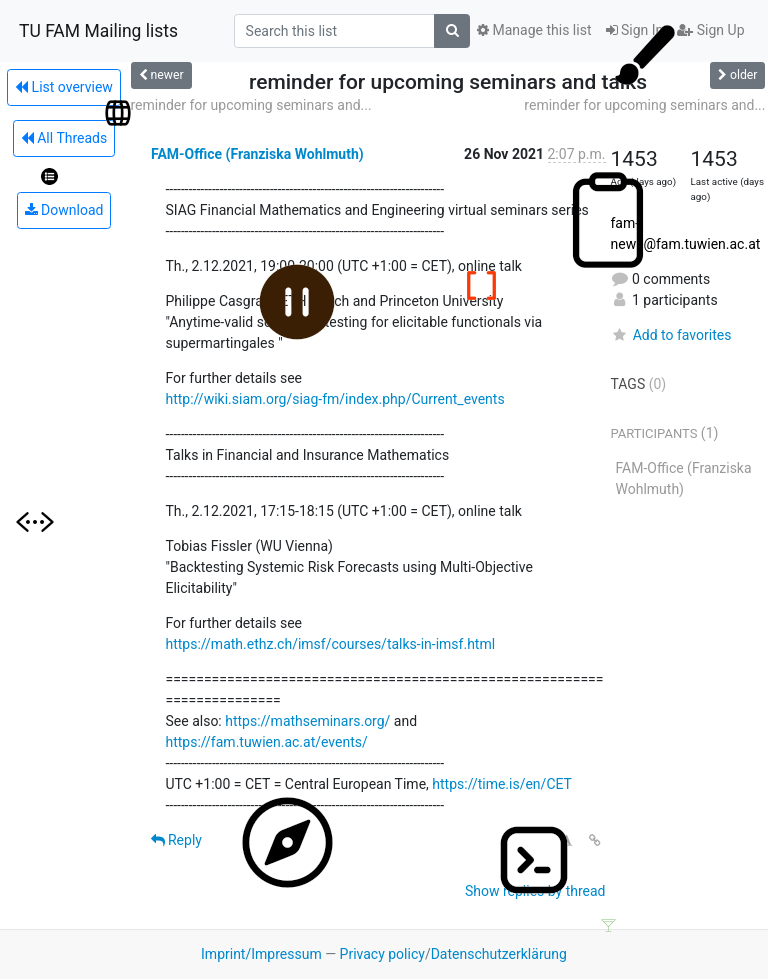 This screenshot has height=979, width=768. Describe the element at coordinates (608, 220) in the screenshot. I see `access clipboard contents` at that location.